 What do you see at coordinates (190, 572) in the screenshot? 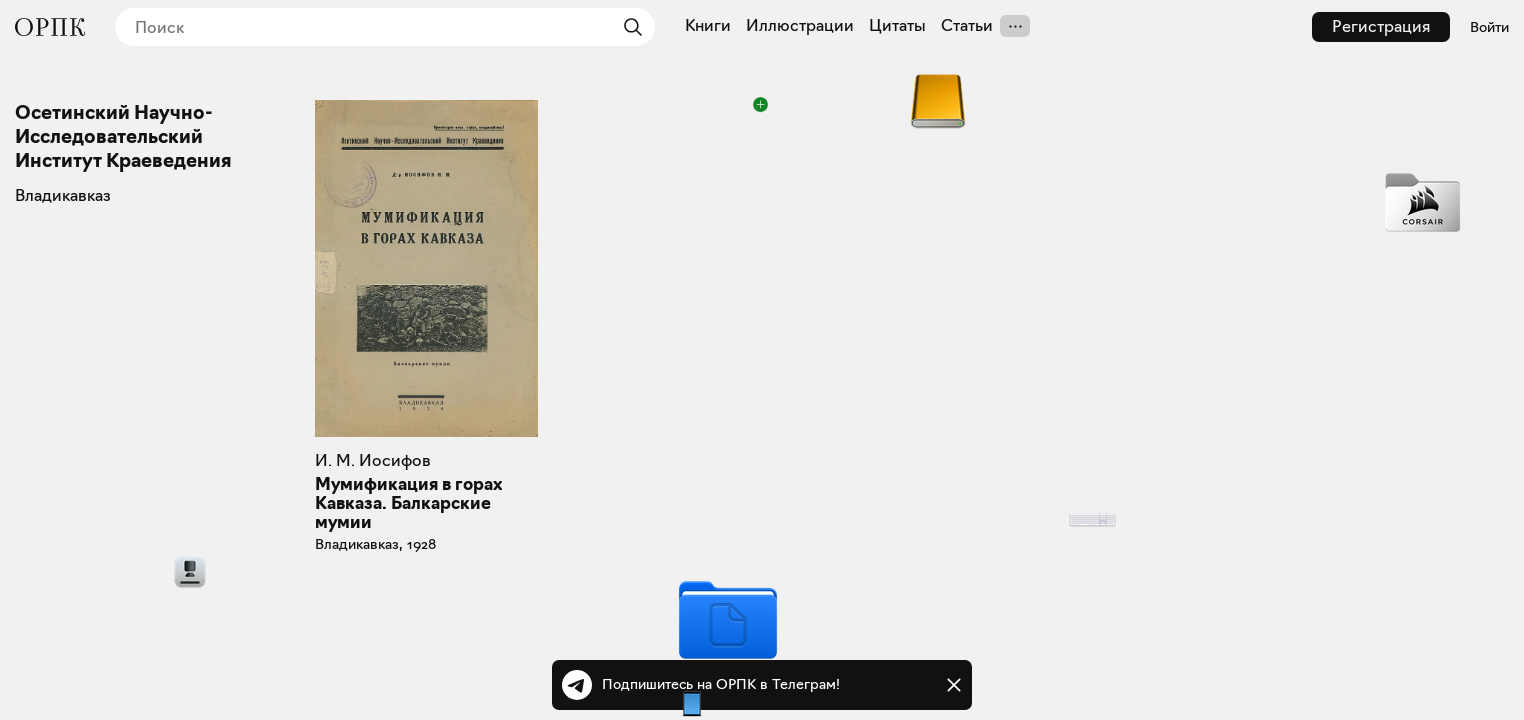
I see `view your desk area using the device camera` at bounding box center [190, 572].